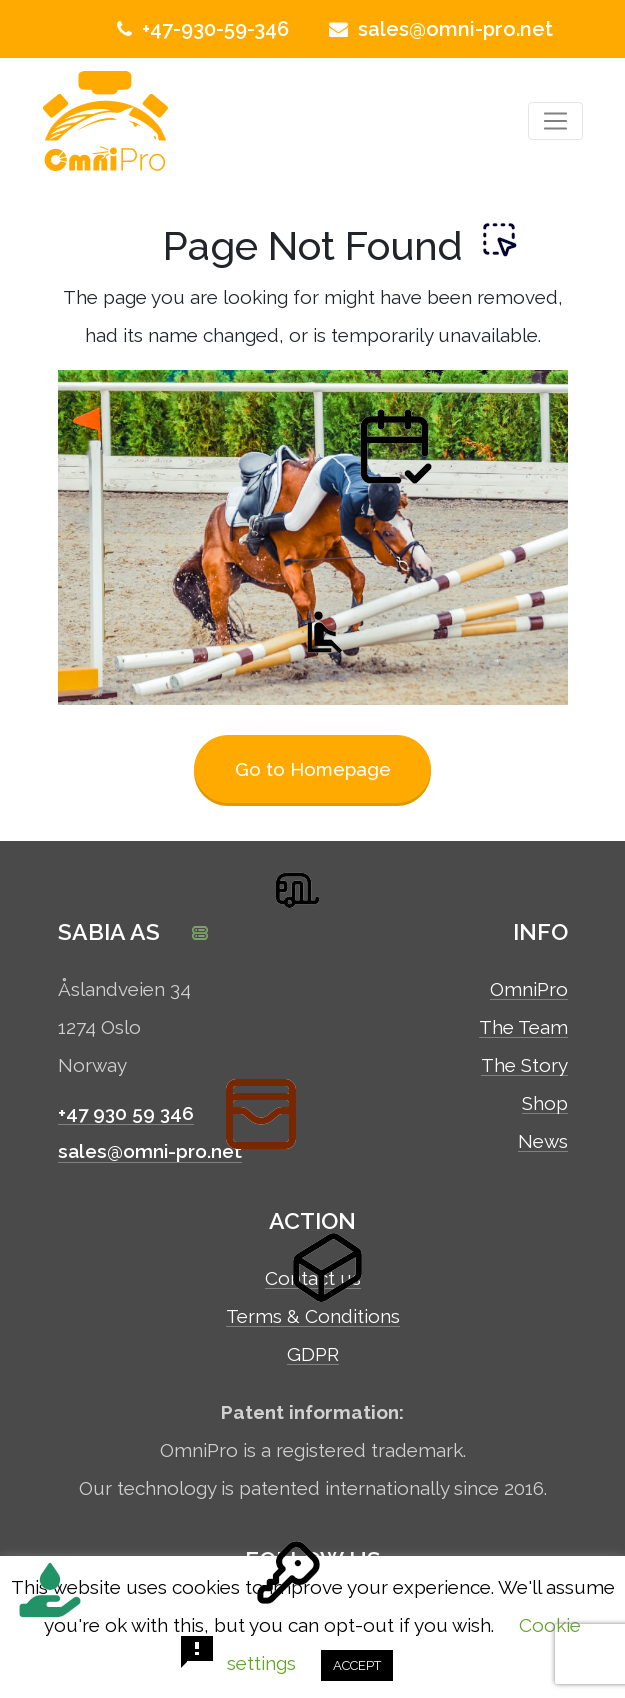  What do you see at coordinates (261, 1114) in the screenshot?
I see `access your digital wallet and payment cards` at bounding box center [261, 1114].